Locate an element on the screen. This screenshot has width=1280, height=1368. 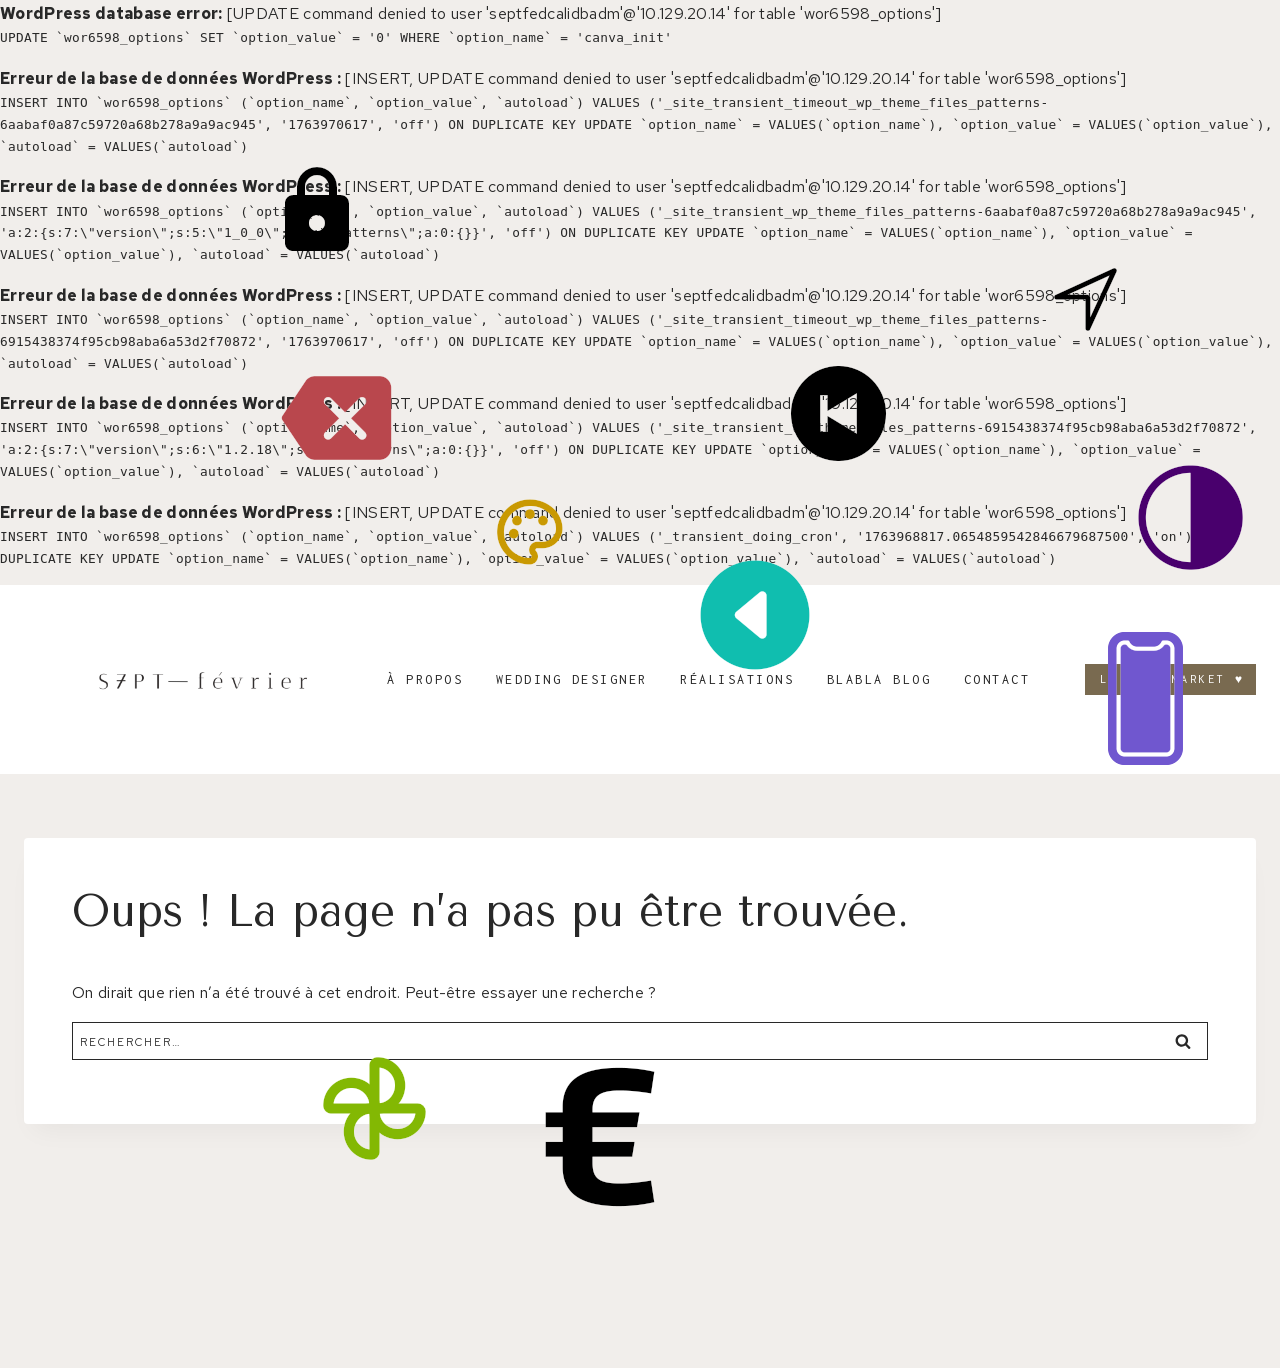
adjust display contrast settings is located at coordinates (1190, 517).